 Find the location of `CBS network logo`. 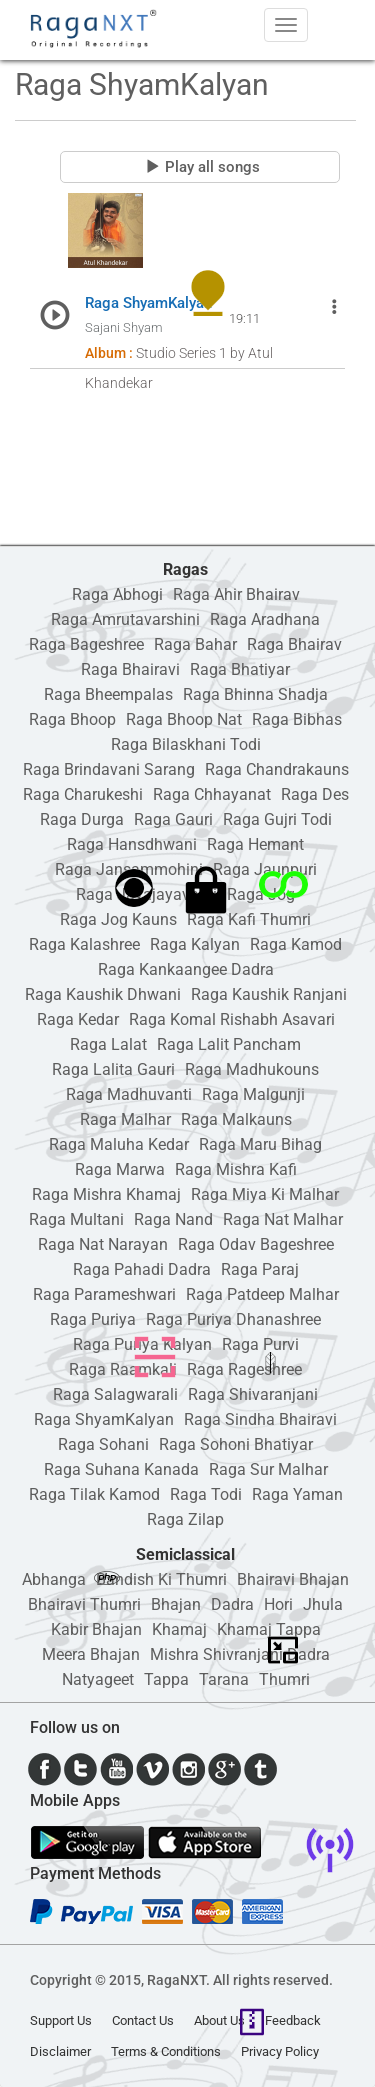

CBS network logo is located at coordinates (134, 888).